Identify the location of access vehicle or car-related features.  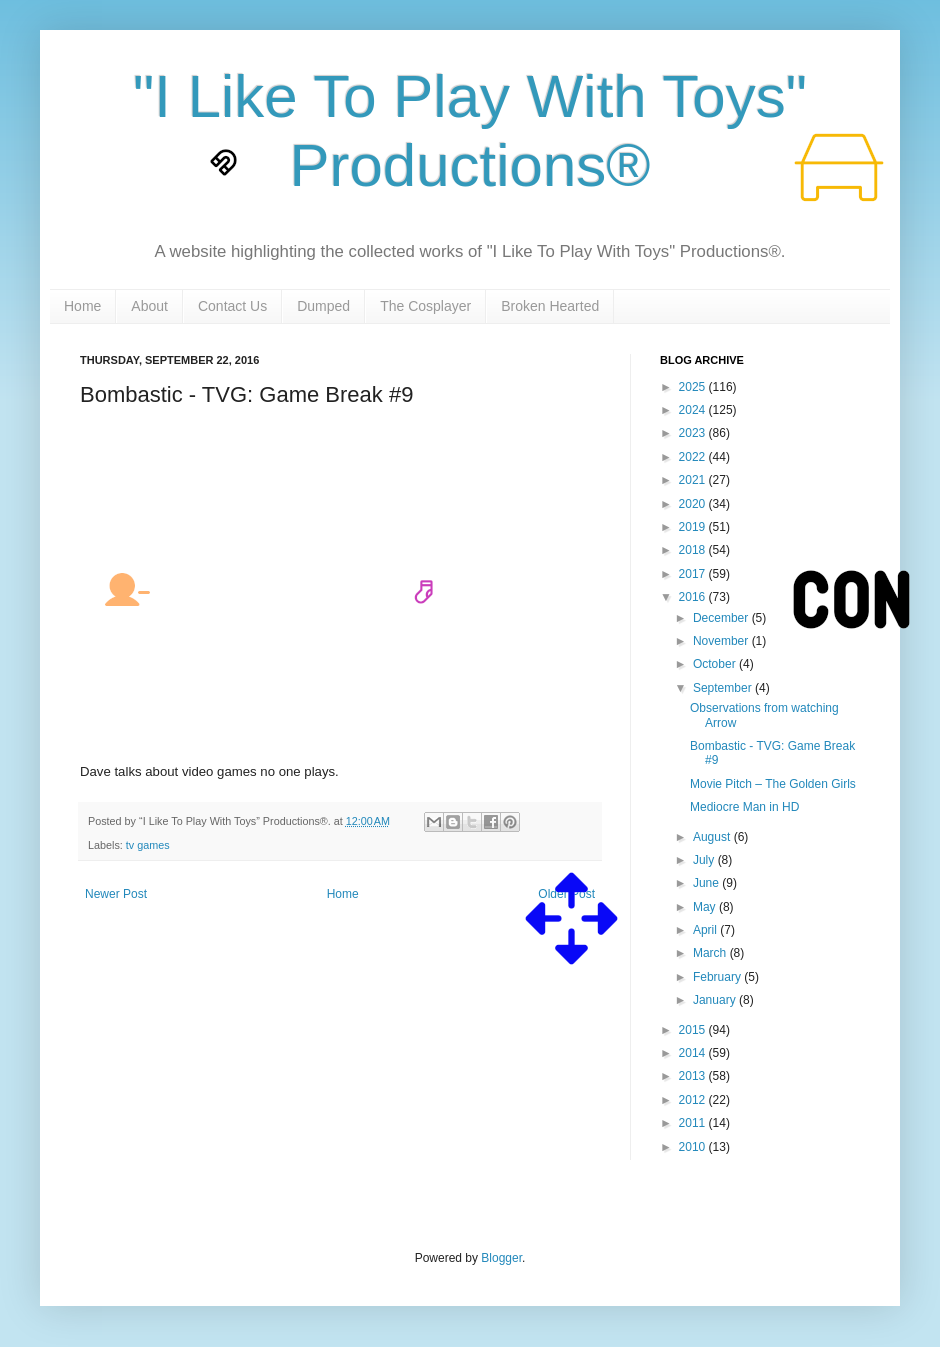
(839, 169).